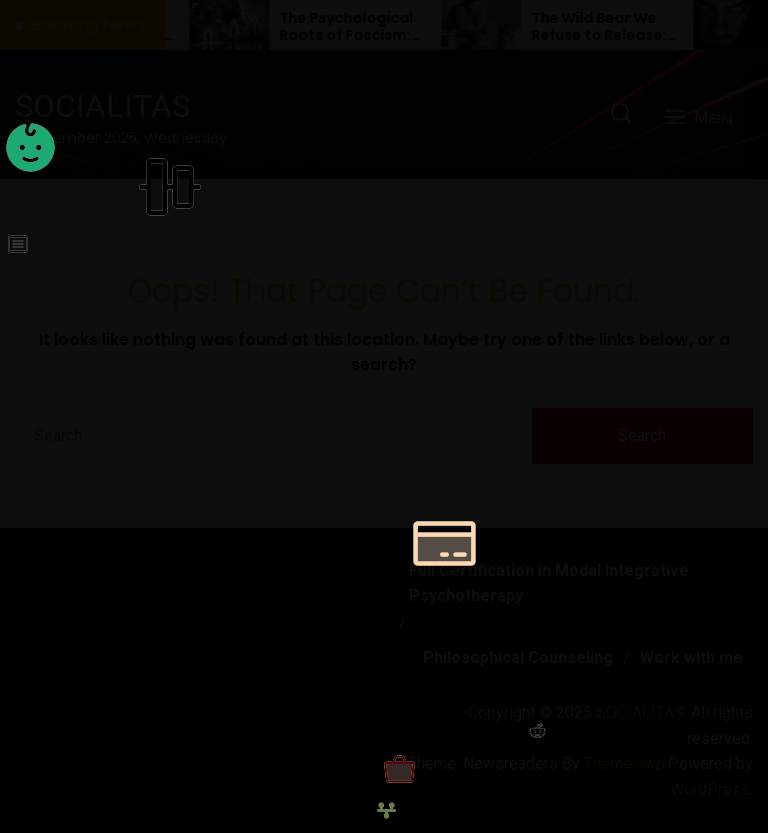 Image resolution: width=768 pixels, height=833 pixels. Describe the element at coordinates (444, 543) in the screenshot. I see `manage payment methods` at that location.